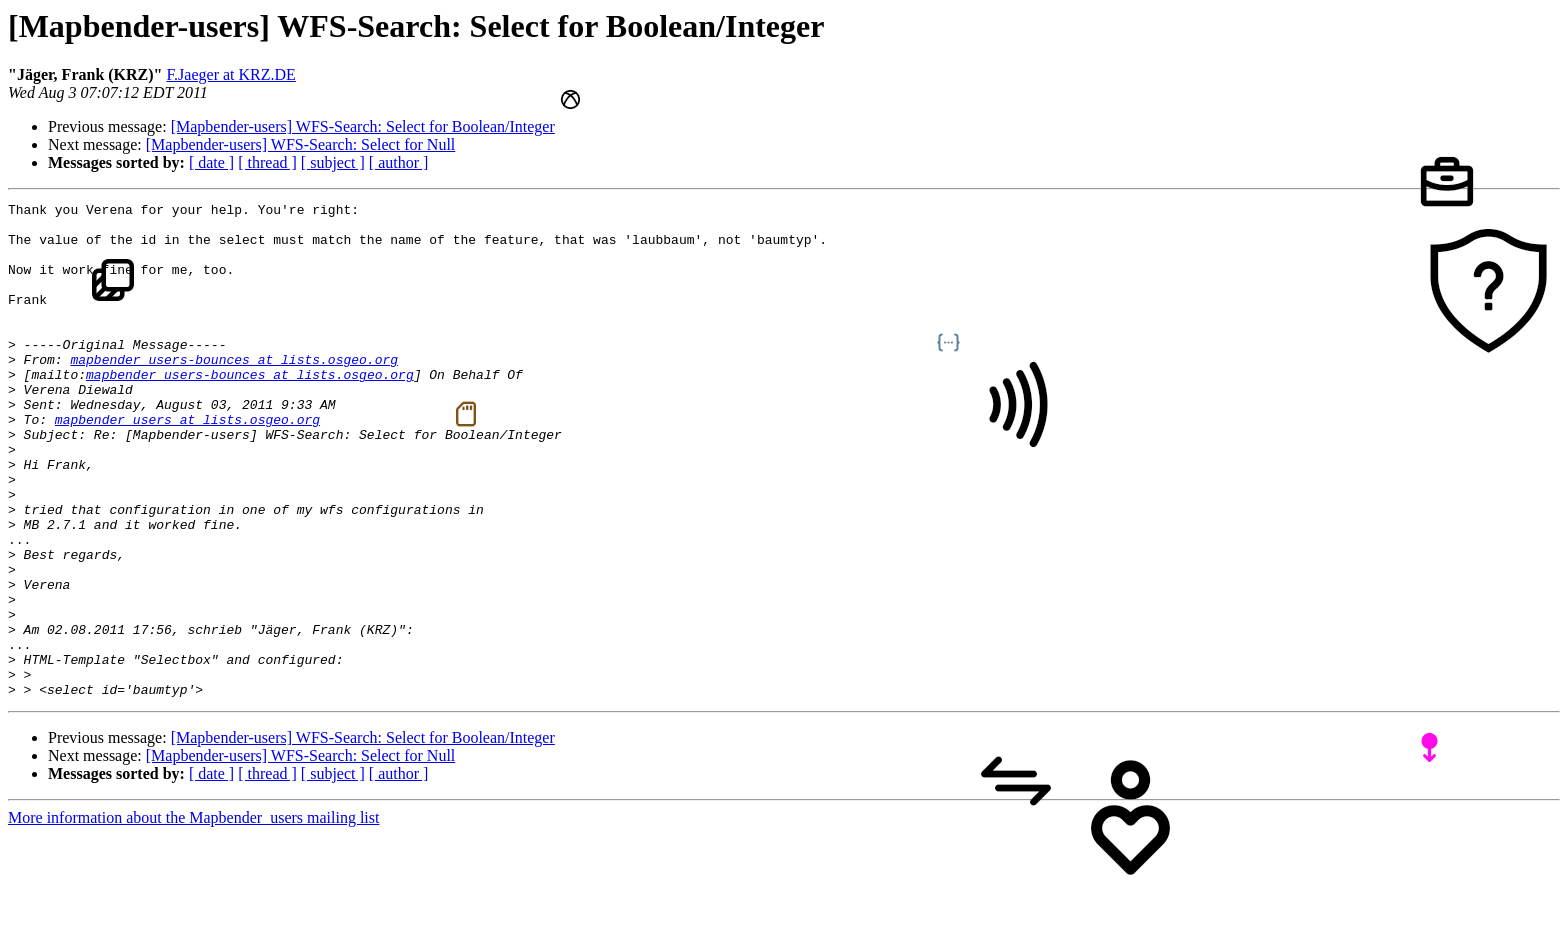 The image size is (1568, 934). What do you see at coordinates (948, 342) in the screenshot?
I see `view code snippets or embedded content` at bounding box center [948, 342].